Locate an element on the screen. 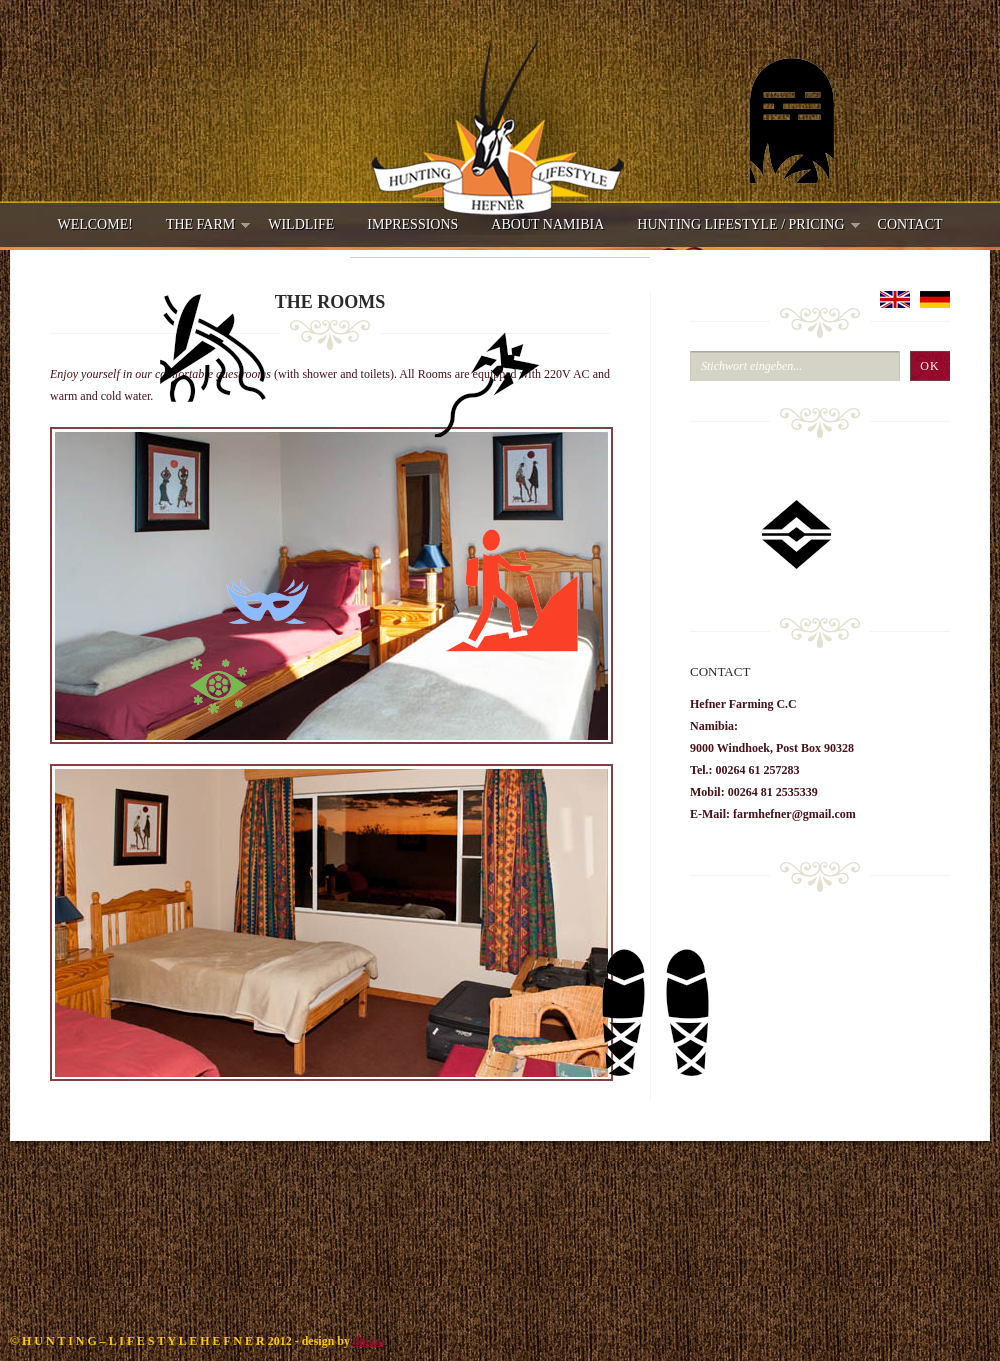 The image size is (1000, 1361). place a virtual marker or waypoint in-game is located at coordinates (796, 534).